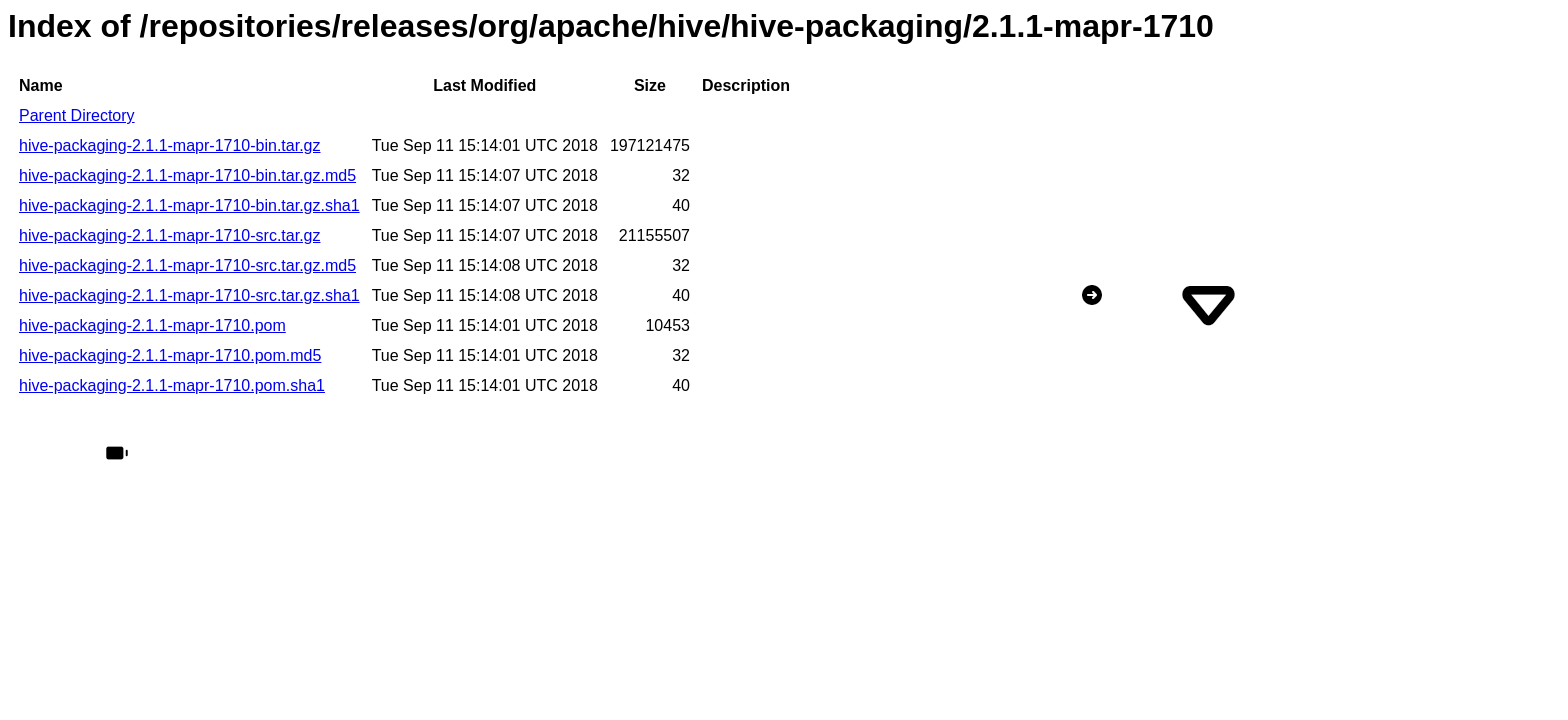 This screenshot has width=1568, height=720. I want to click on shows current battery level, so click(117, 453).